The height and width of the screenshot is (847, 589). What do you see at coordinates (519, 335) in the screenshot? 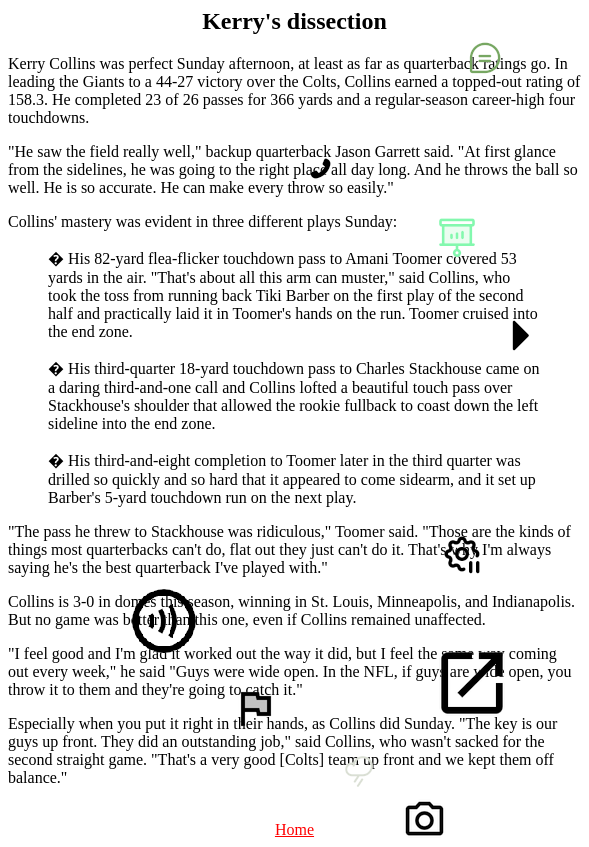
I see `navigate to the next item or screen` at bounding box center [519, 335].